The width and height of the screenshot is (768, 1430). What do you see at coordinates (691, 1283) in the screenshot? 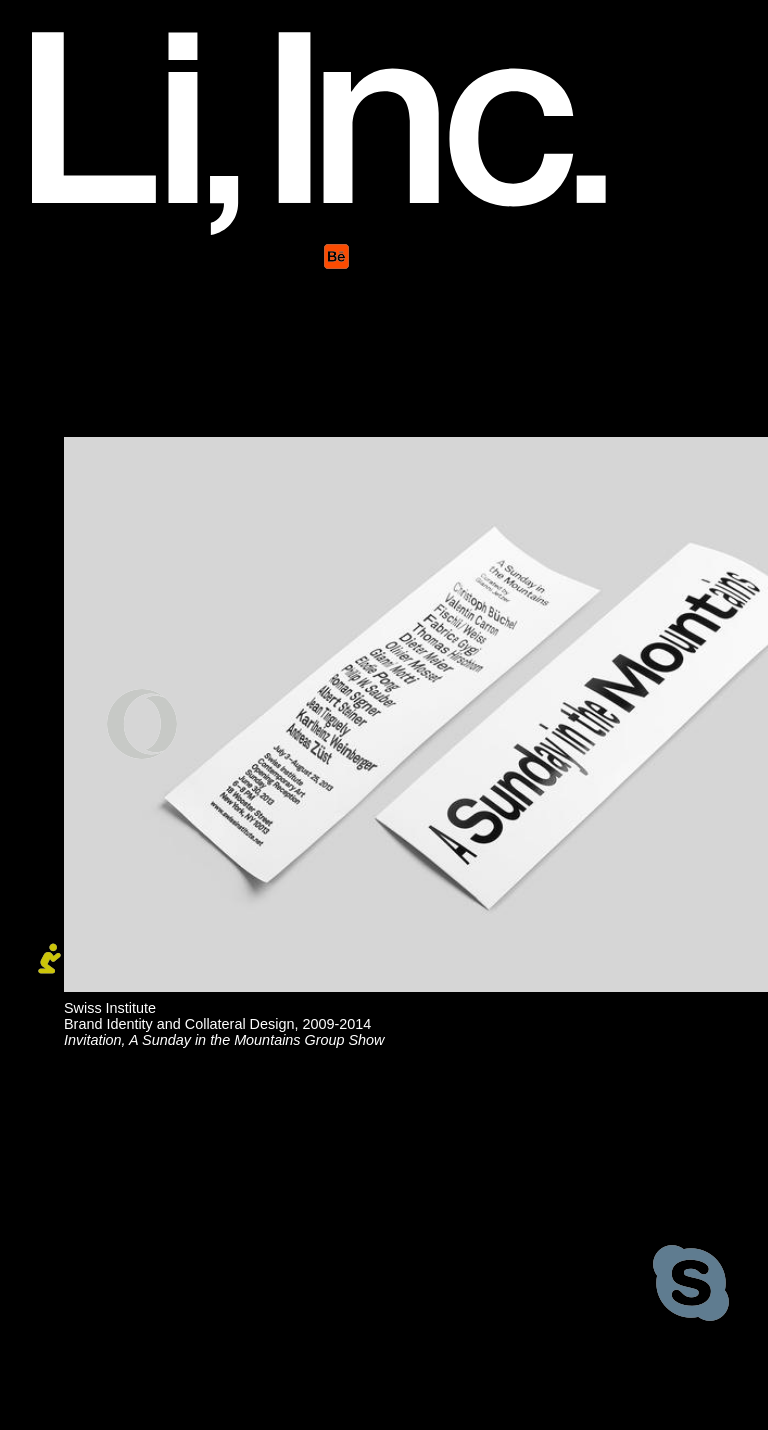
I see `open Skype app` at bounding box center [691, 1283].